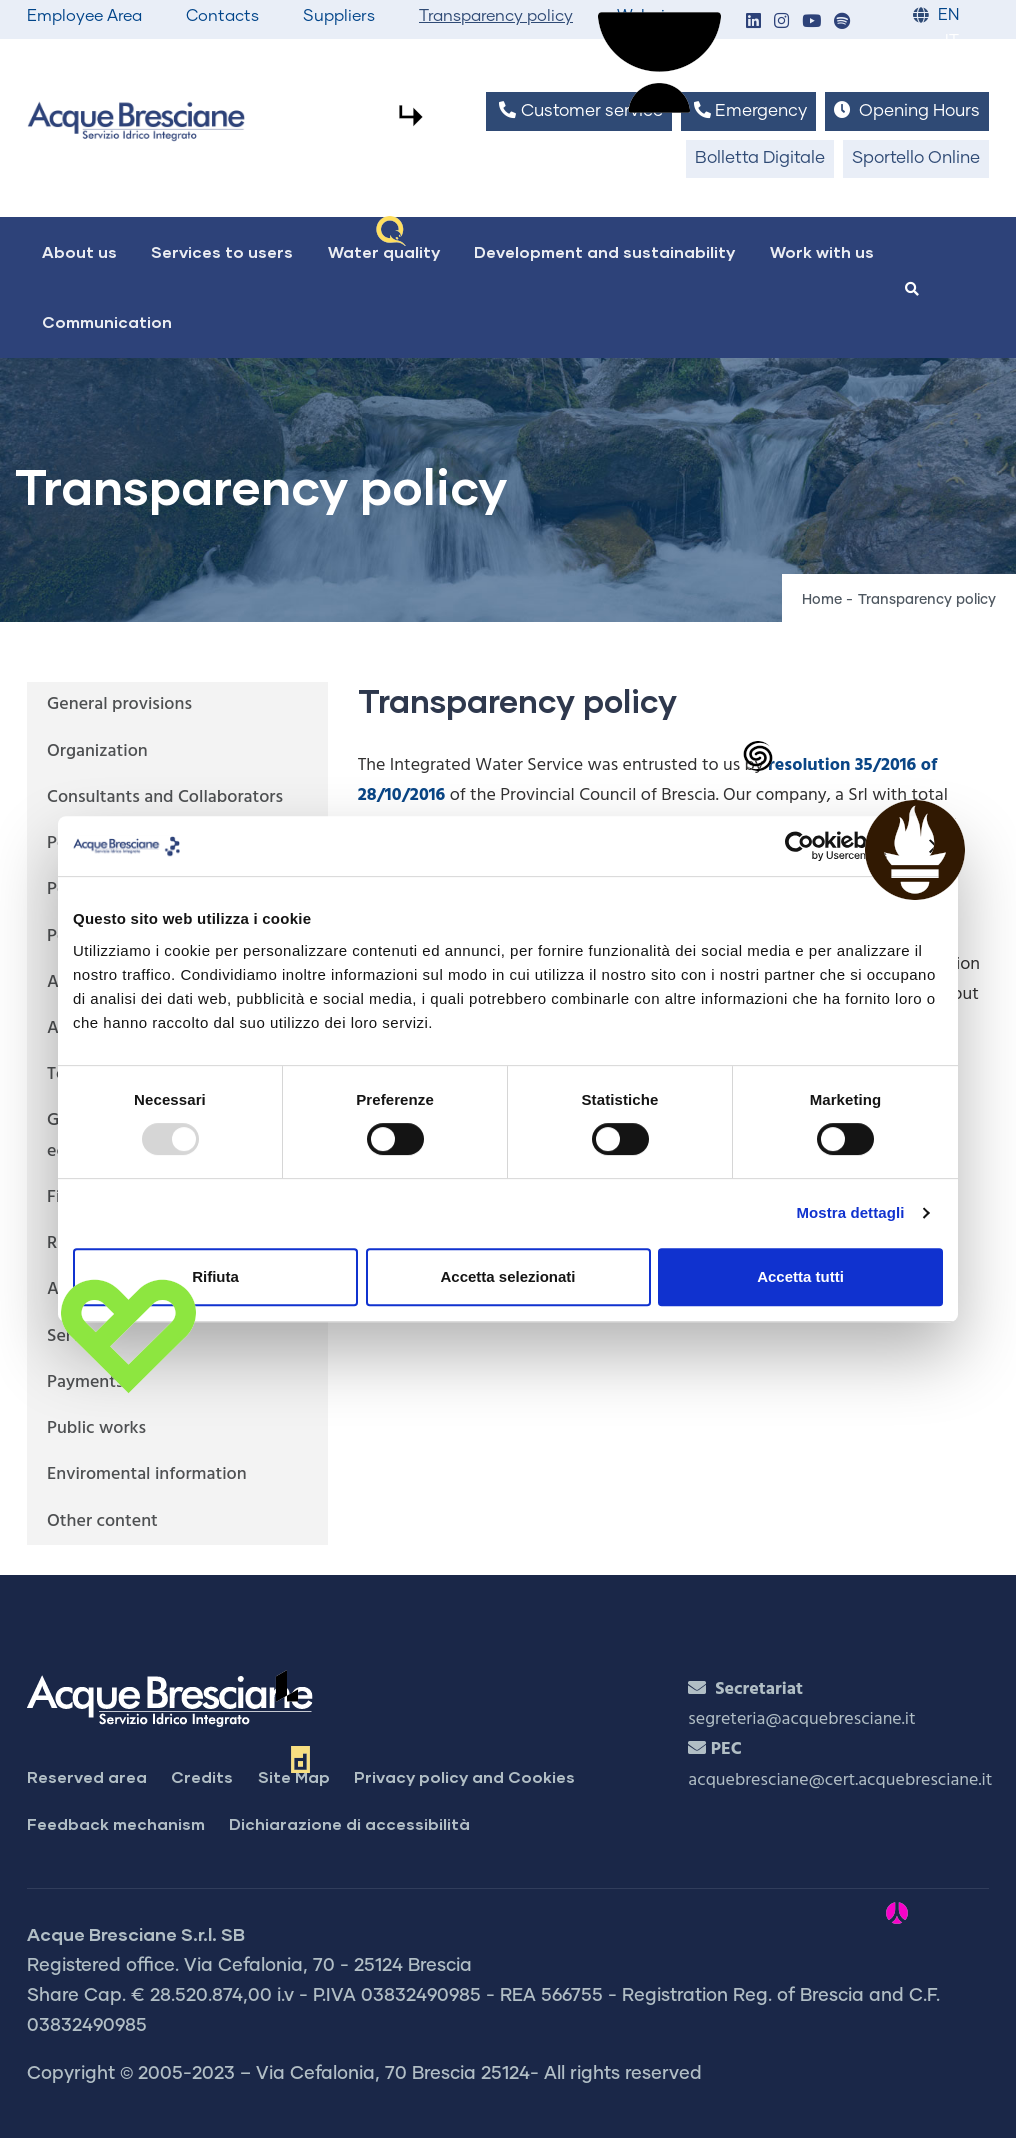  What do you see at coordinates (128, 1336) in the screenshot?
I see `open Google Fit app` at bounding box center [128, 1336].